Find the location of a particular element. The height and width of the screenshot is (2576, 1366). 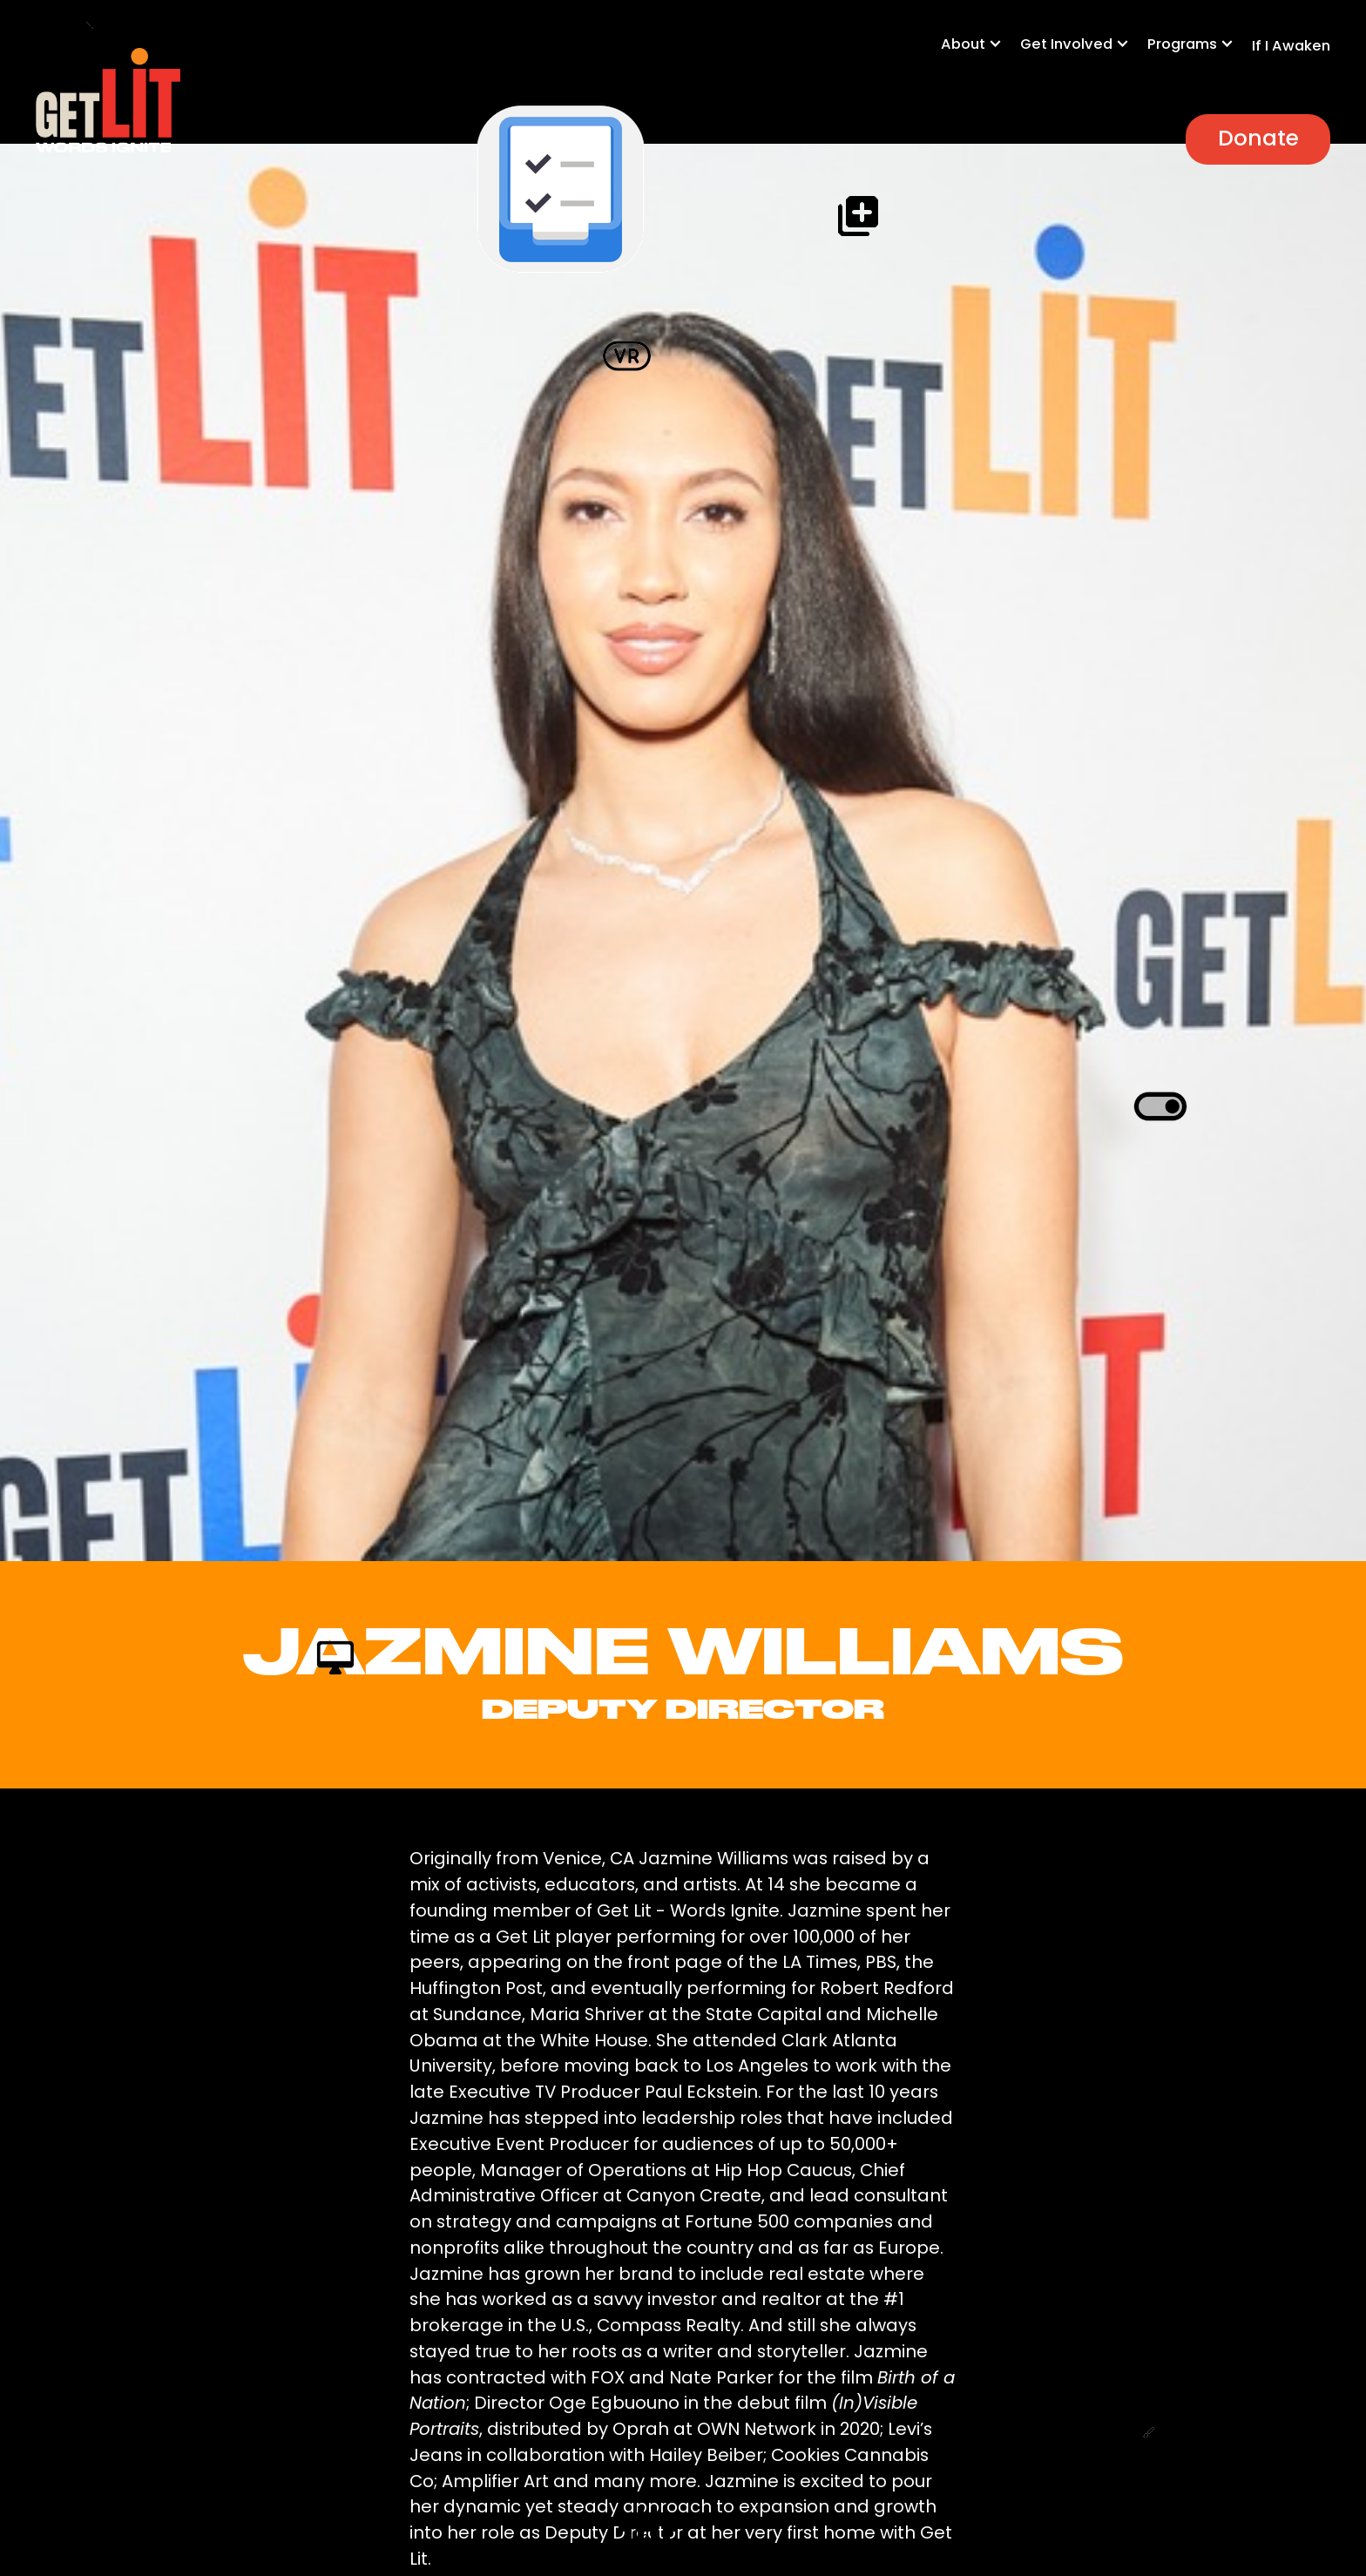

open work-related software or applications is located at coordinates (560, 189).